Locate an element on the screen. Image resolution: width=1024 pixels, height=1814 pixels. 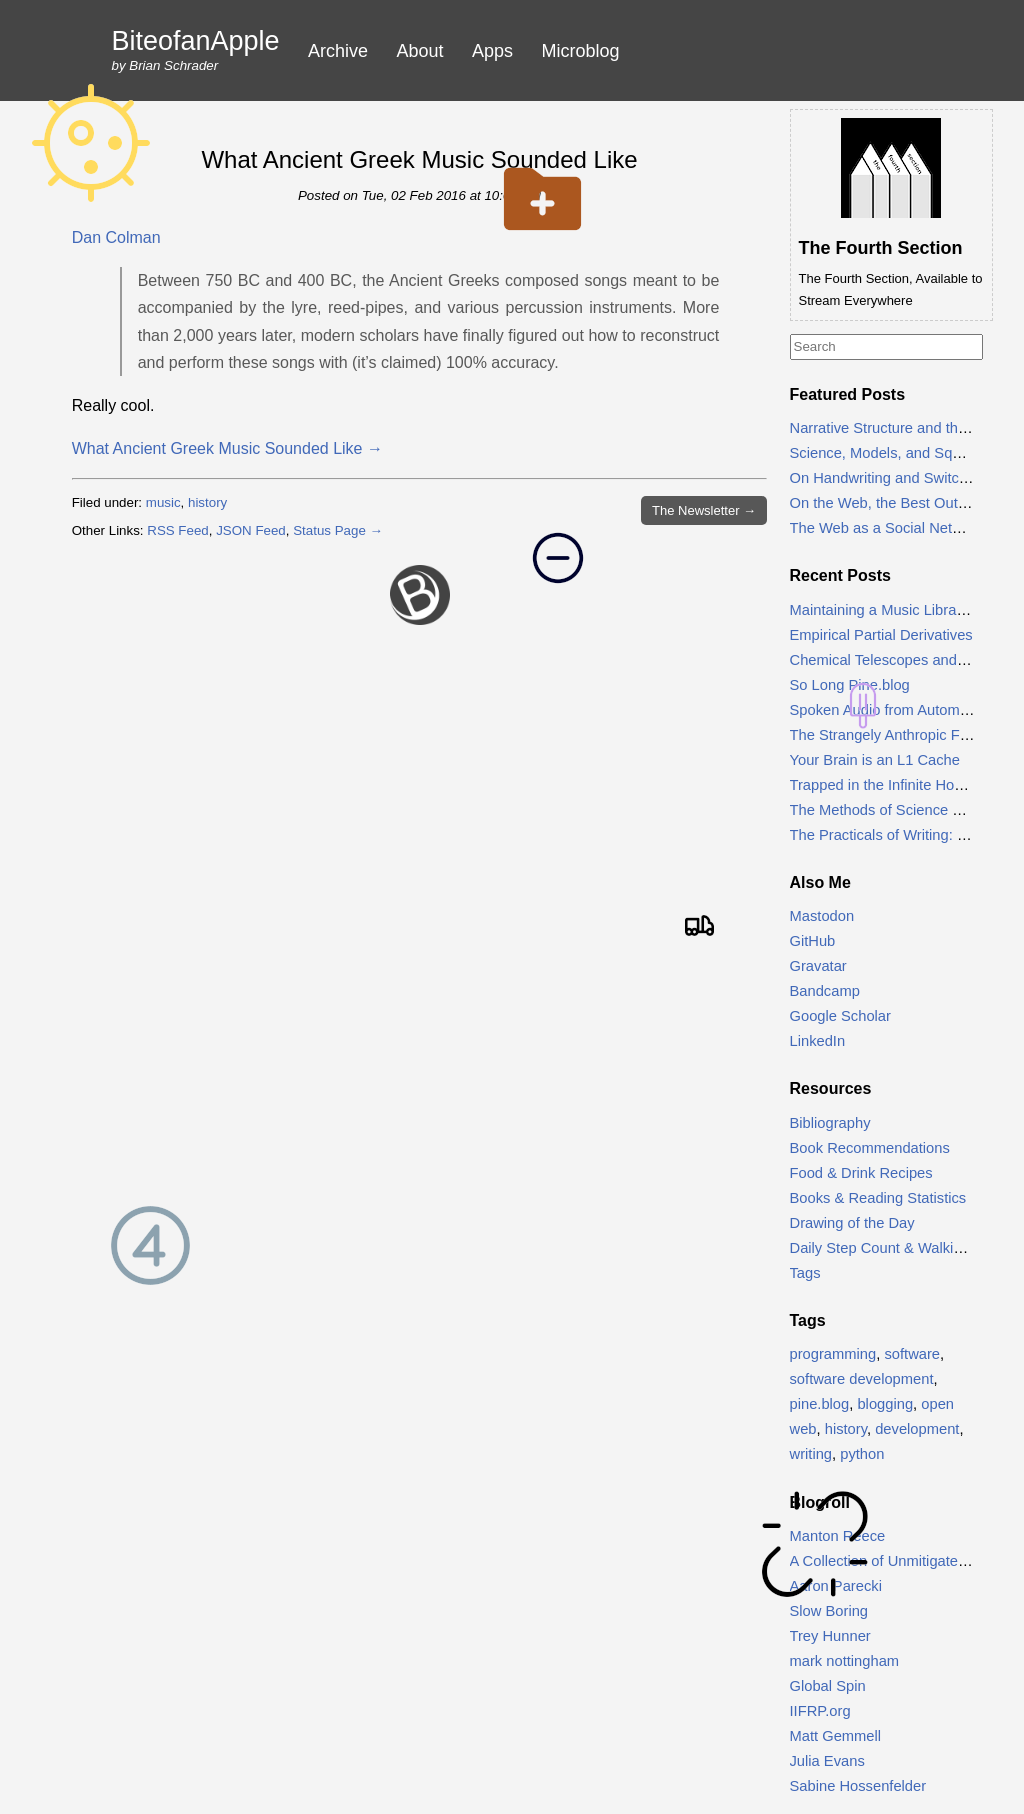
remove an item from a list is located at coordinates (558, 558).